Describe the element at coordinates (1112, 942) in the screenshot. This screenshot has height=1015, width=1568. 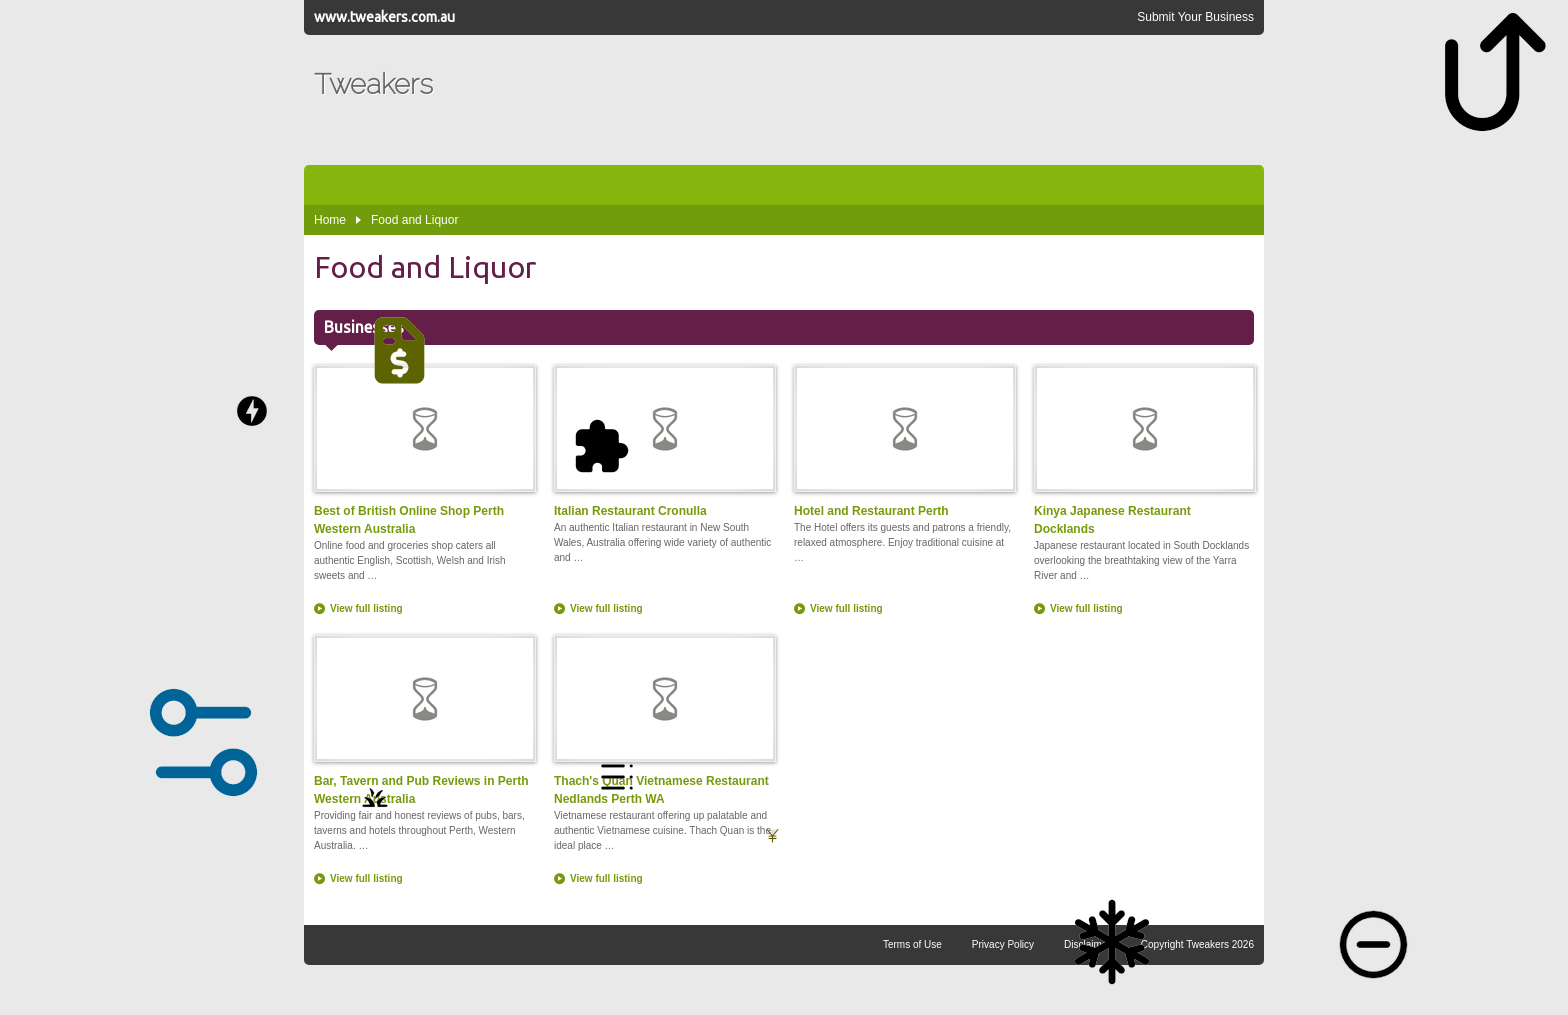
I see `indicates cold or freezing temperature setting` at that location.